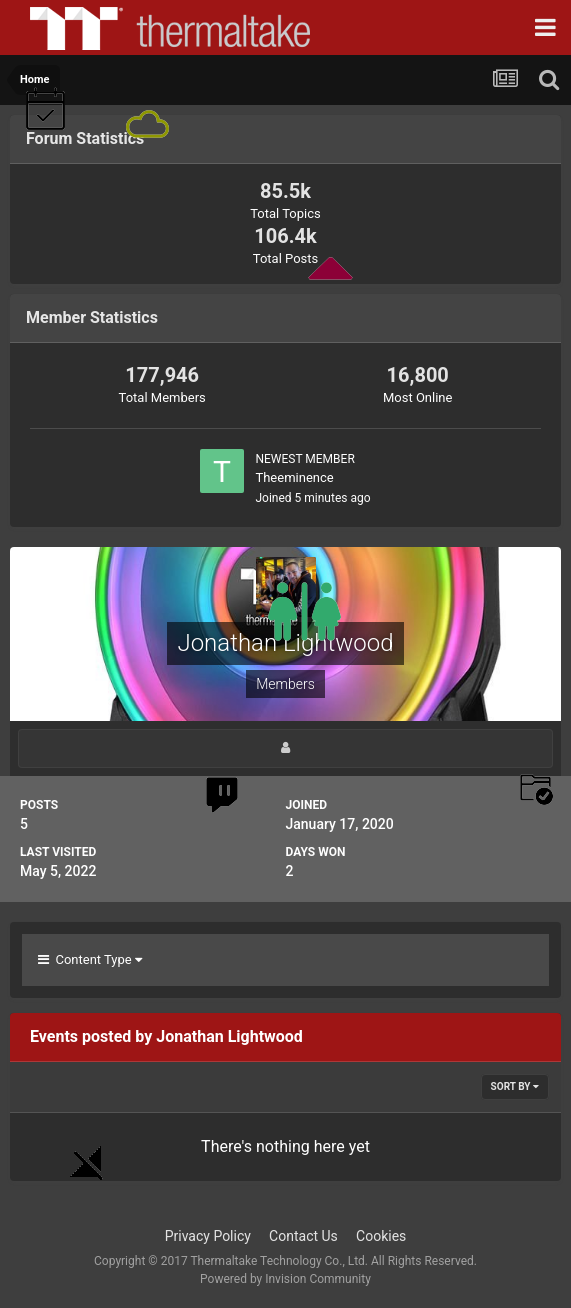 This screenshot has width=571, height=1308. I want to click on access cloud storage, so click(147, 125).